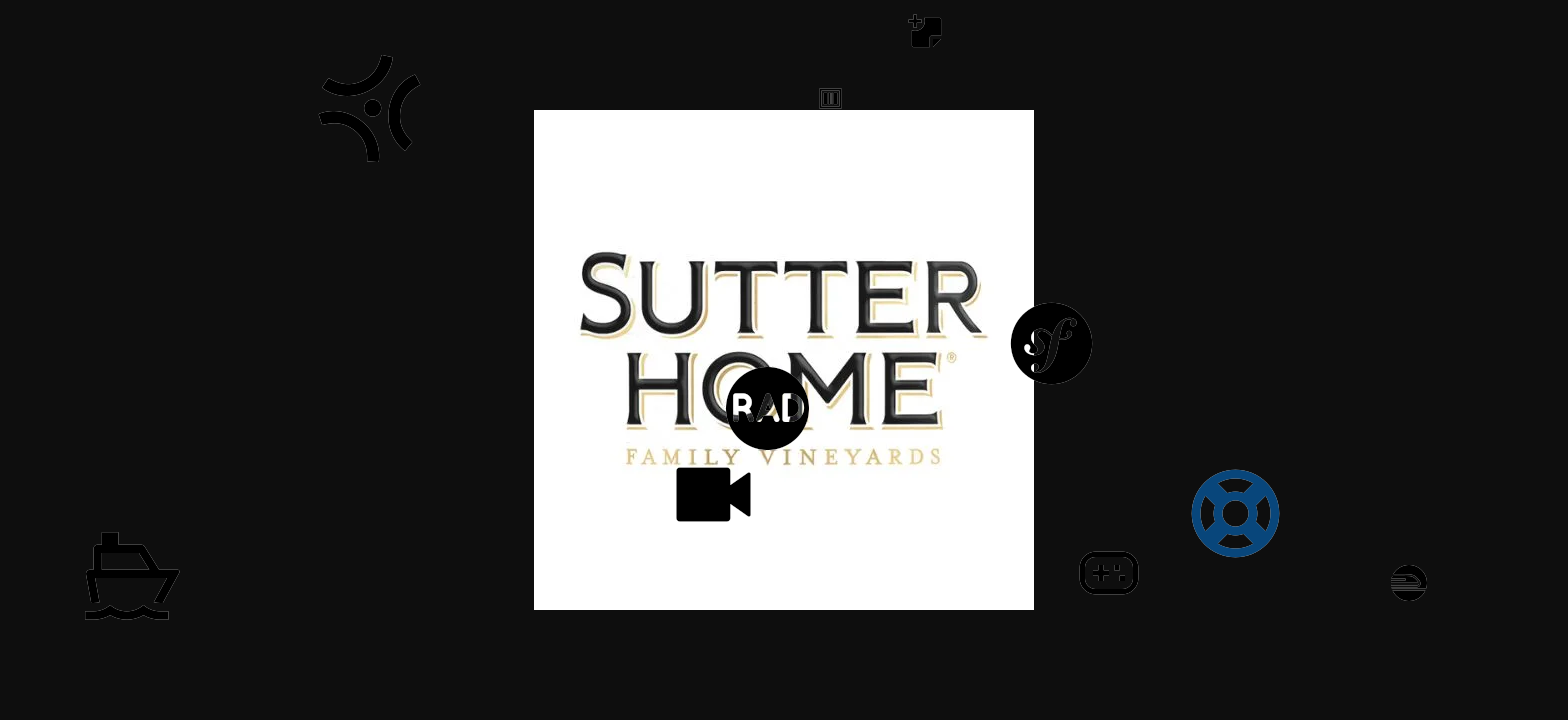 This screenshot has height=720, width=1568. I want to click on view nearby ports or maritime locations, so click(131, 578).